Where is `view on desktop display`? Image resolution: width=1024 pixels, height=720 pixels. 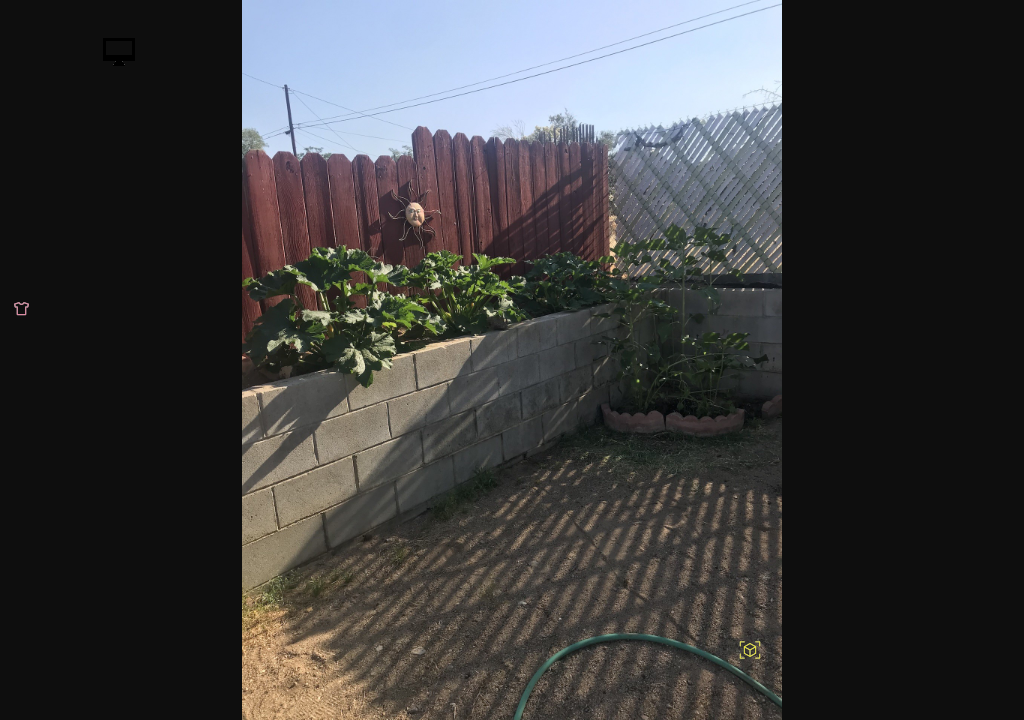 view on desktop display is located at coordinates (119, 52).